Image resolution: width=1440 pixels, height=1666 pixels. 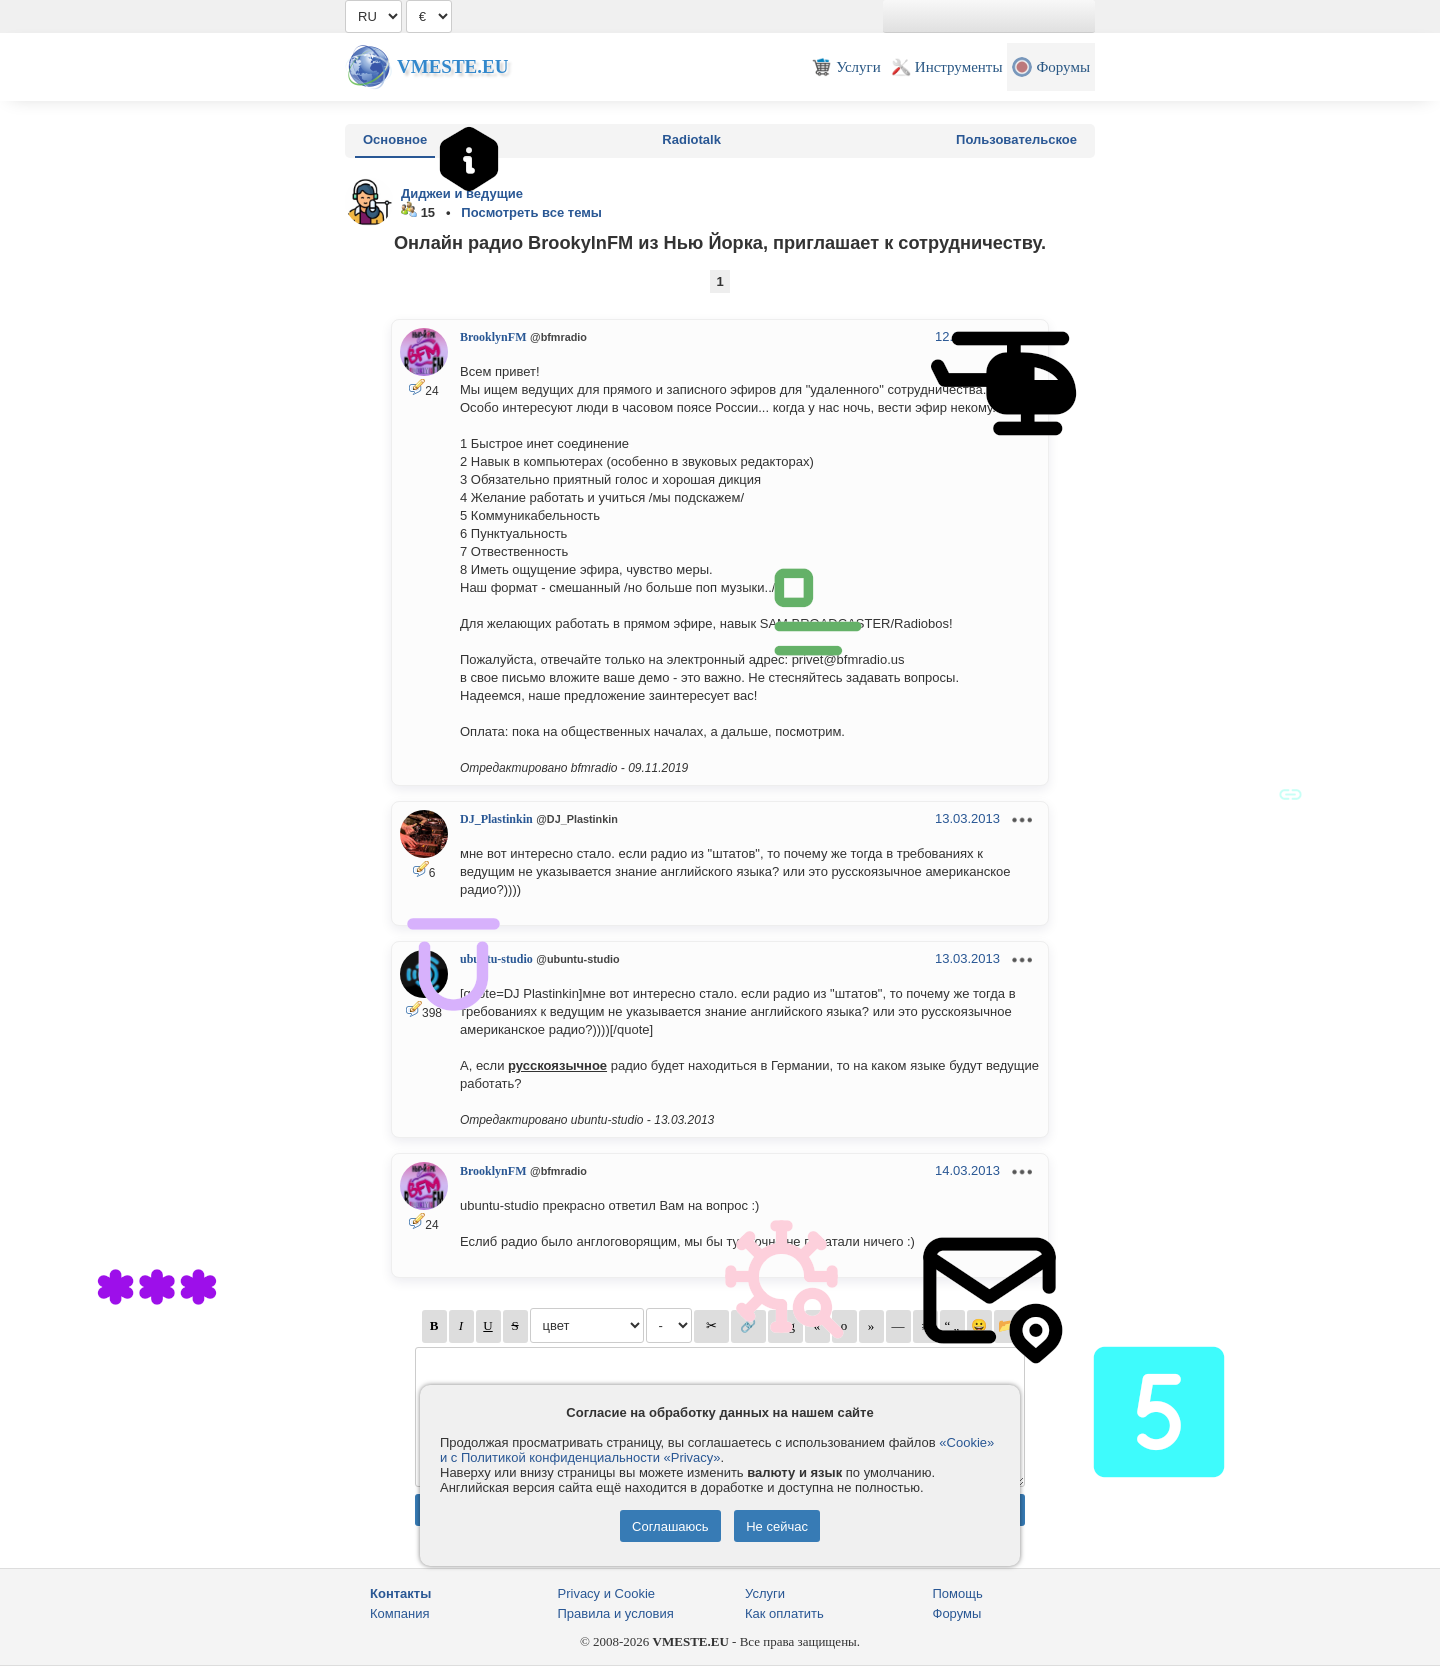 What do you see at coordinates (818, 612) in the screenshot?
I see `add a caption to an image or media` at bounding box center [818, 612].